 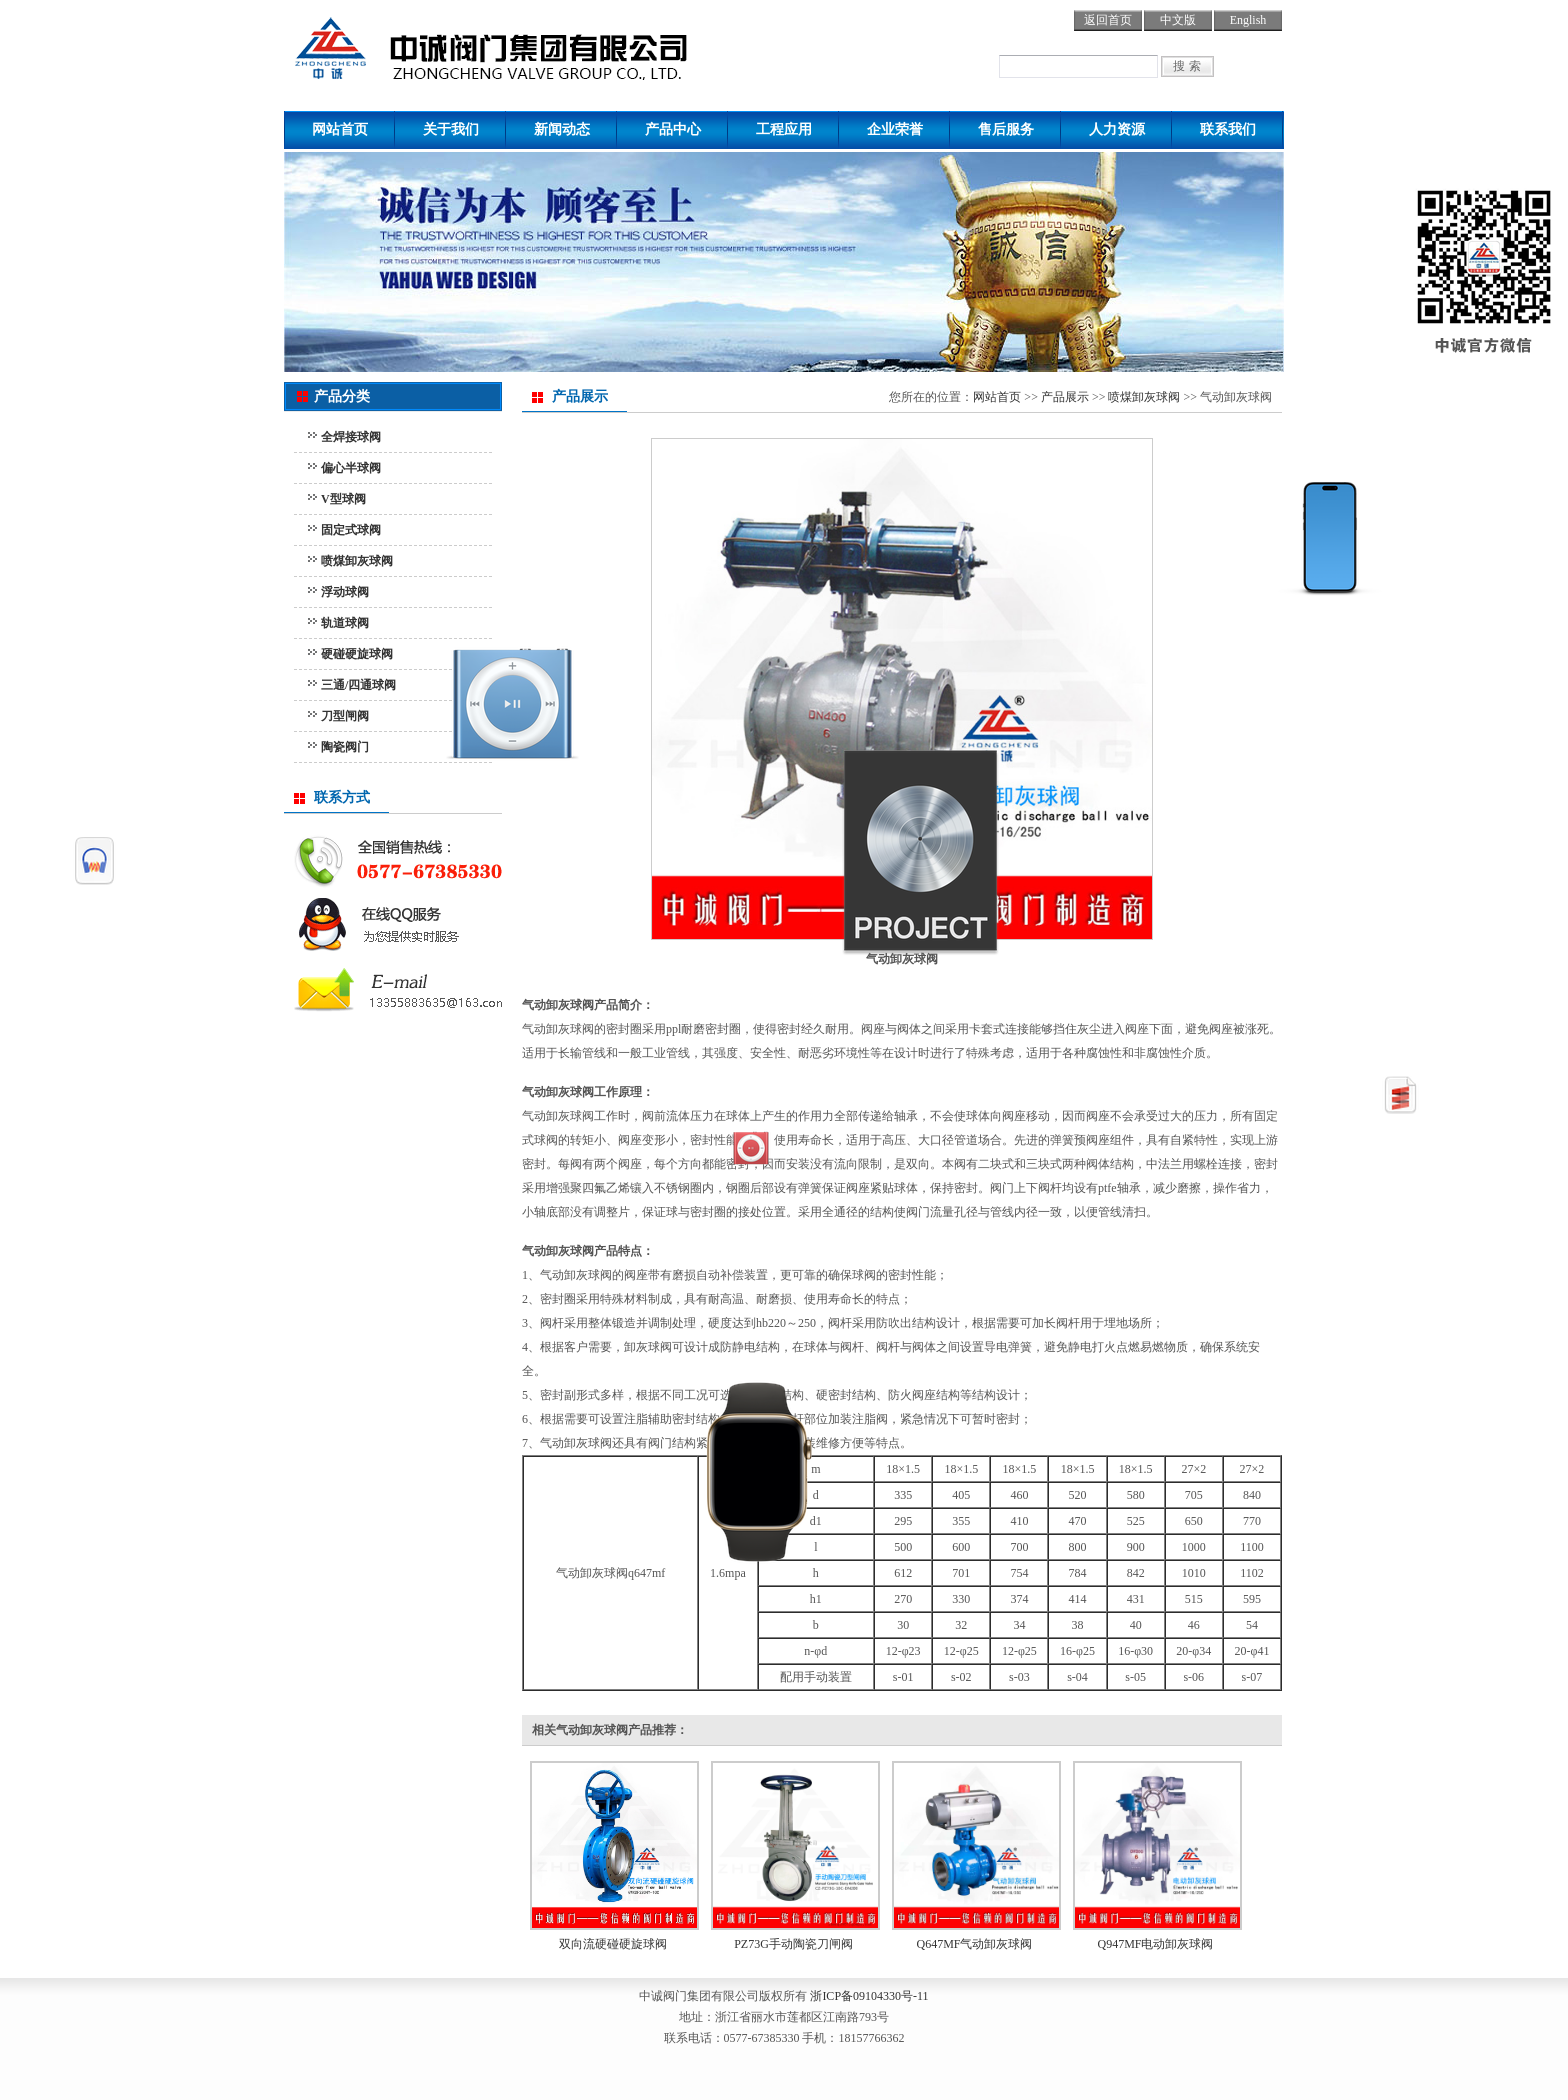 What do you see at coordinates (920, 855) in the screenshot?
I see `open a Logic Pro project file in GarageBand` at bounding box center [920, 855].